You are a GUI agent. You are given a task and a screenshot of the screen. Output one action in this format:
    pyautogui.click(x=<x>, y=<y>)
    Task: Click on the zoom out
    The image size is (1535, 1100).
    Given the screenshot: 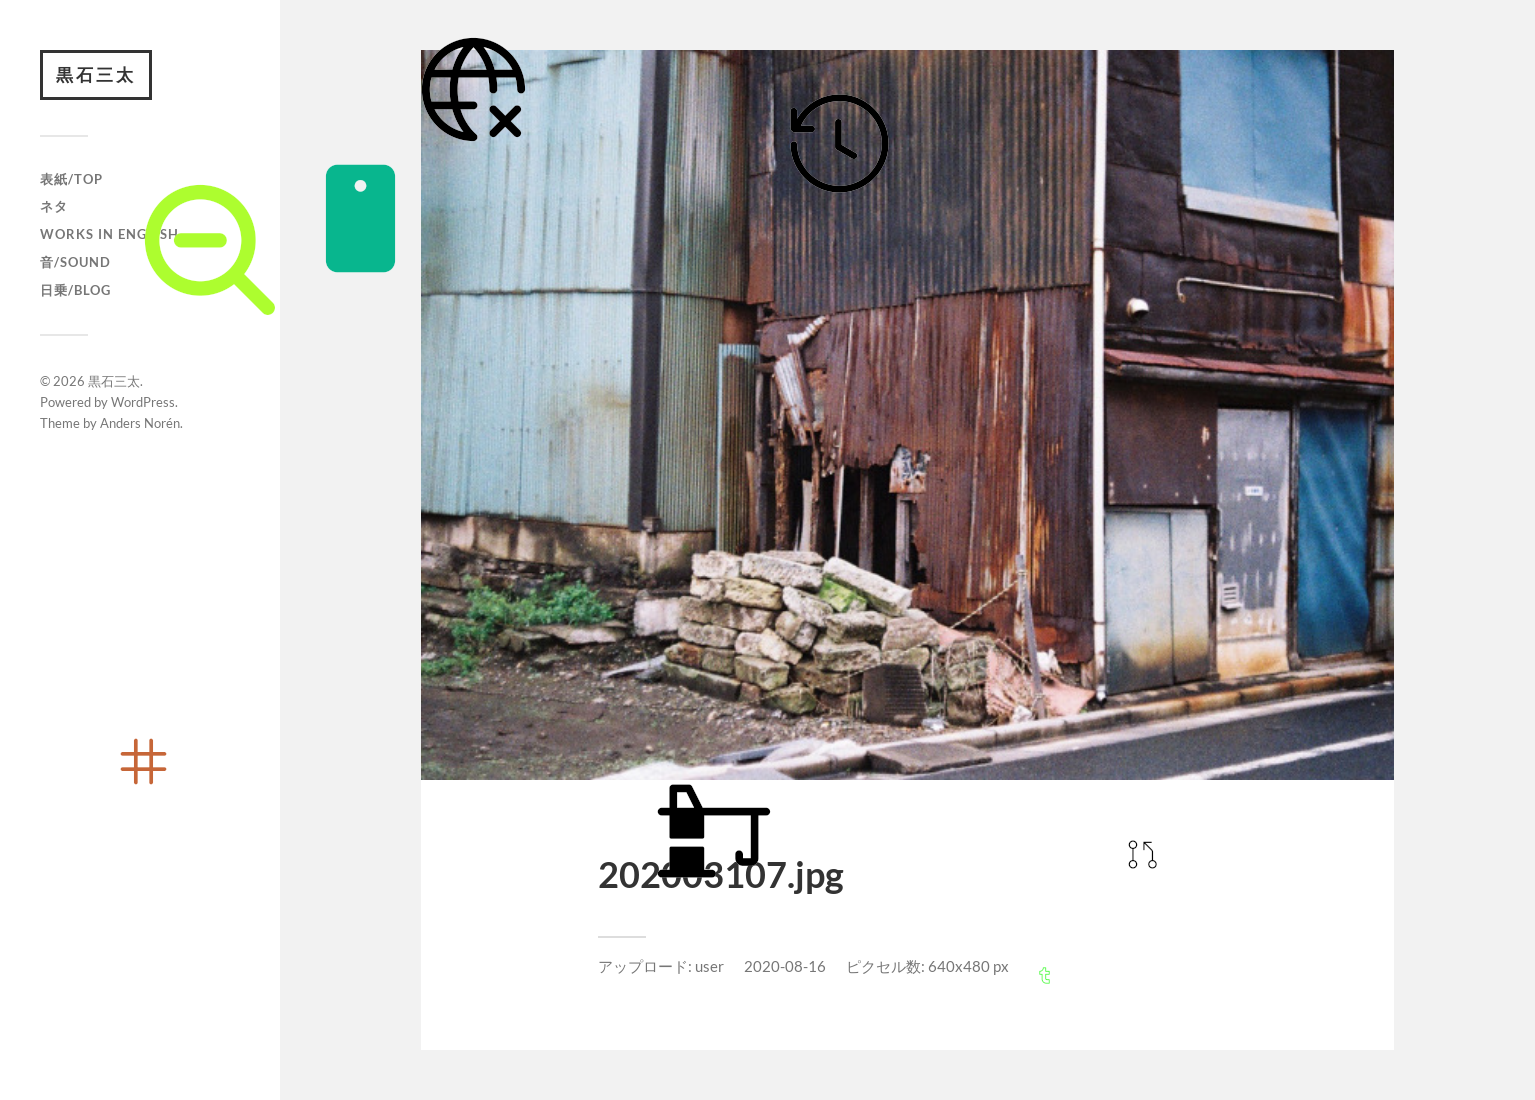 What is the action you would take?
    pyautogui.click(x=210, y=250)
    